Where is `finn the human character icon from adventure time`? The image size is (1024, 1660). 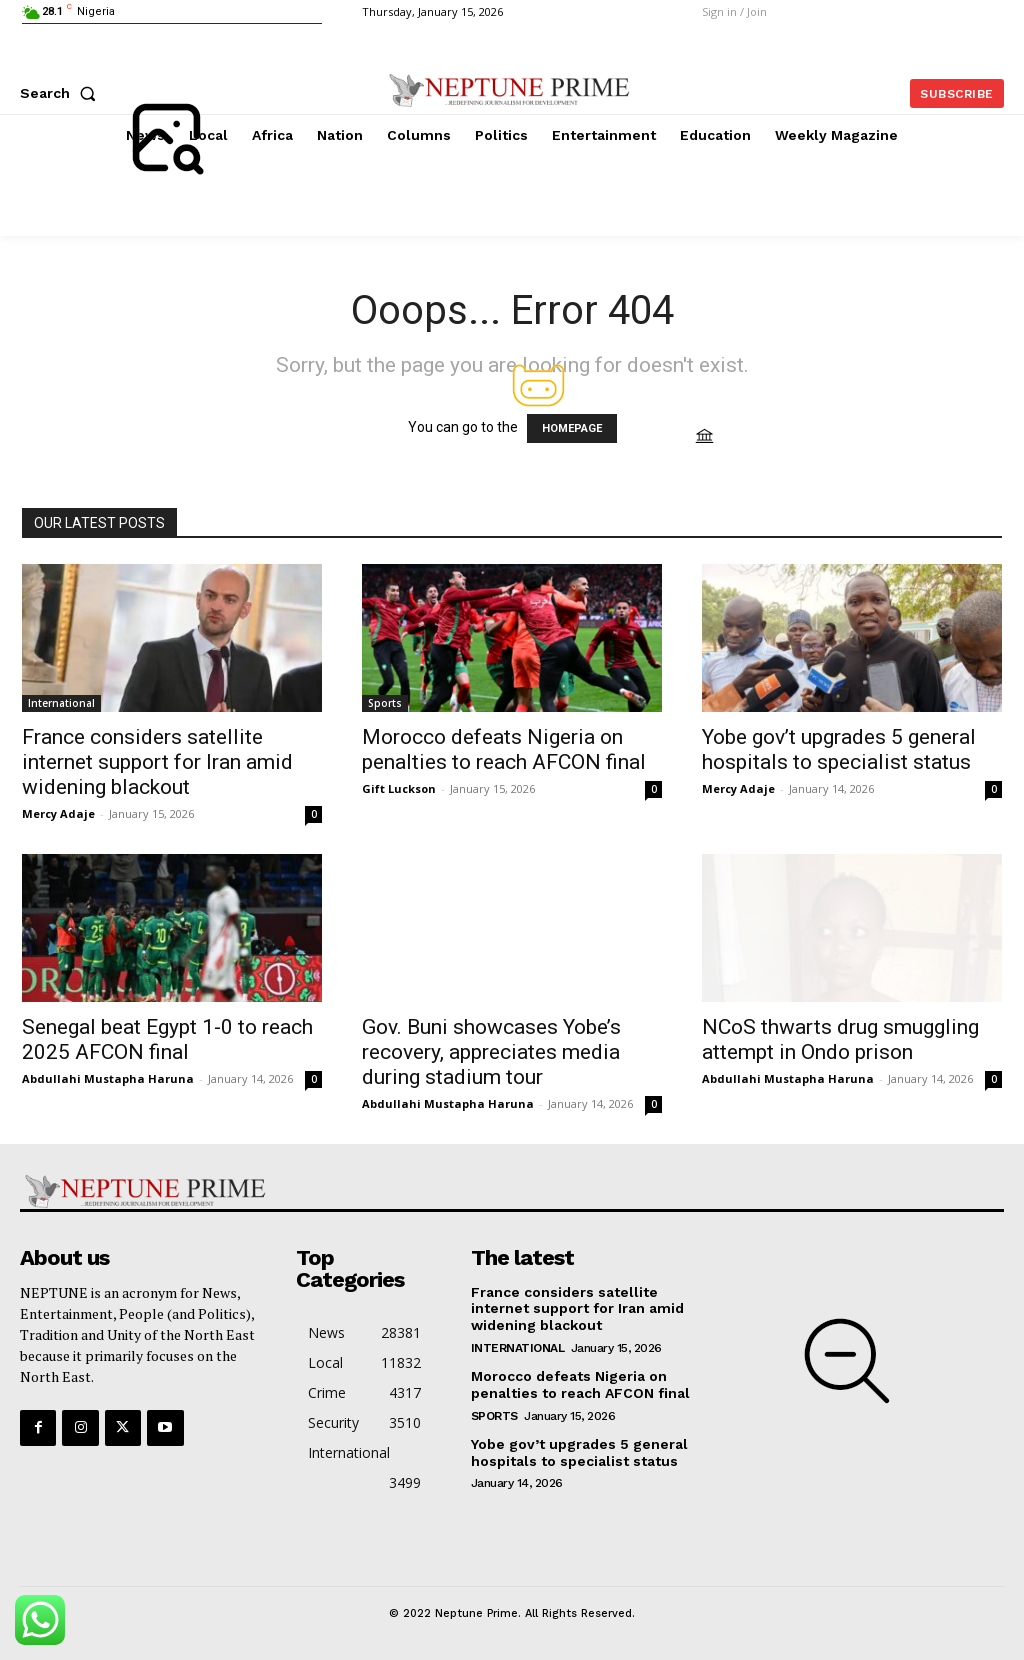
finn the human character icon from adventure time is located at coordinates (538, 384).